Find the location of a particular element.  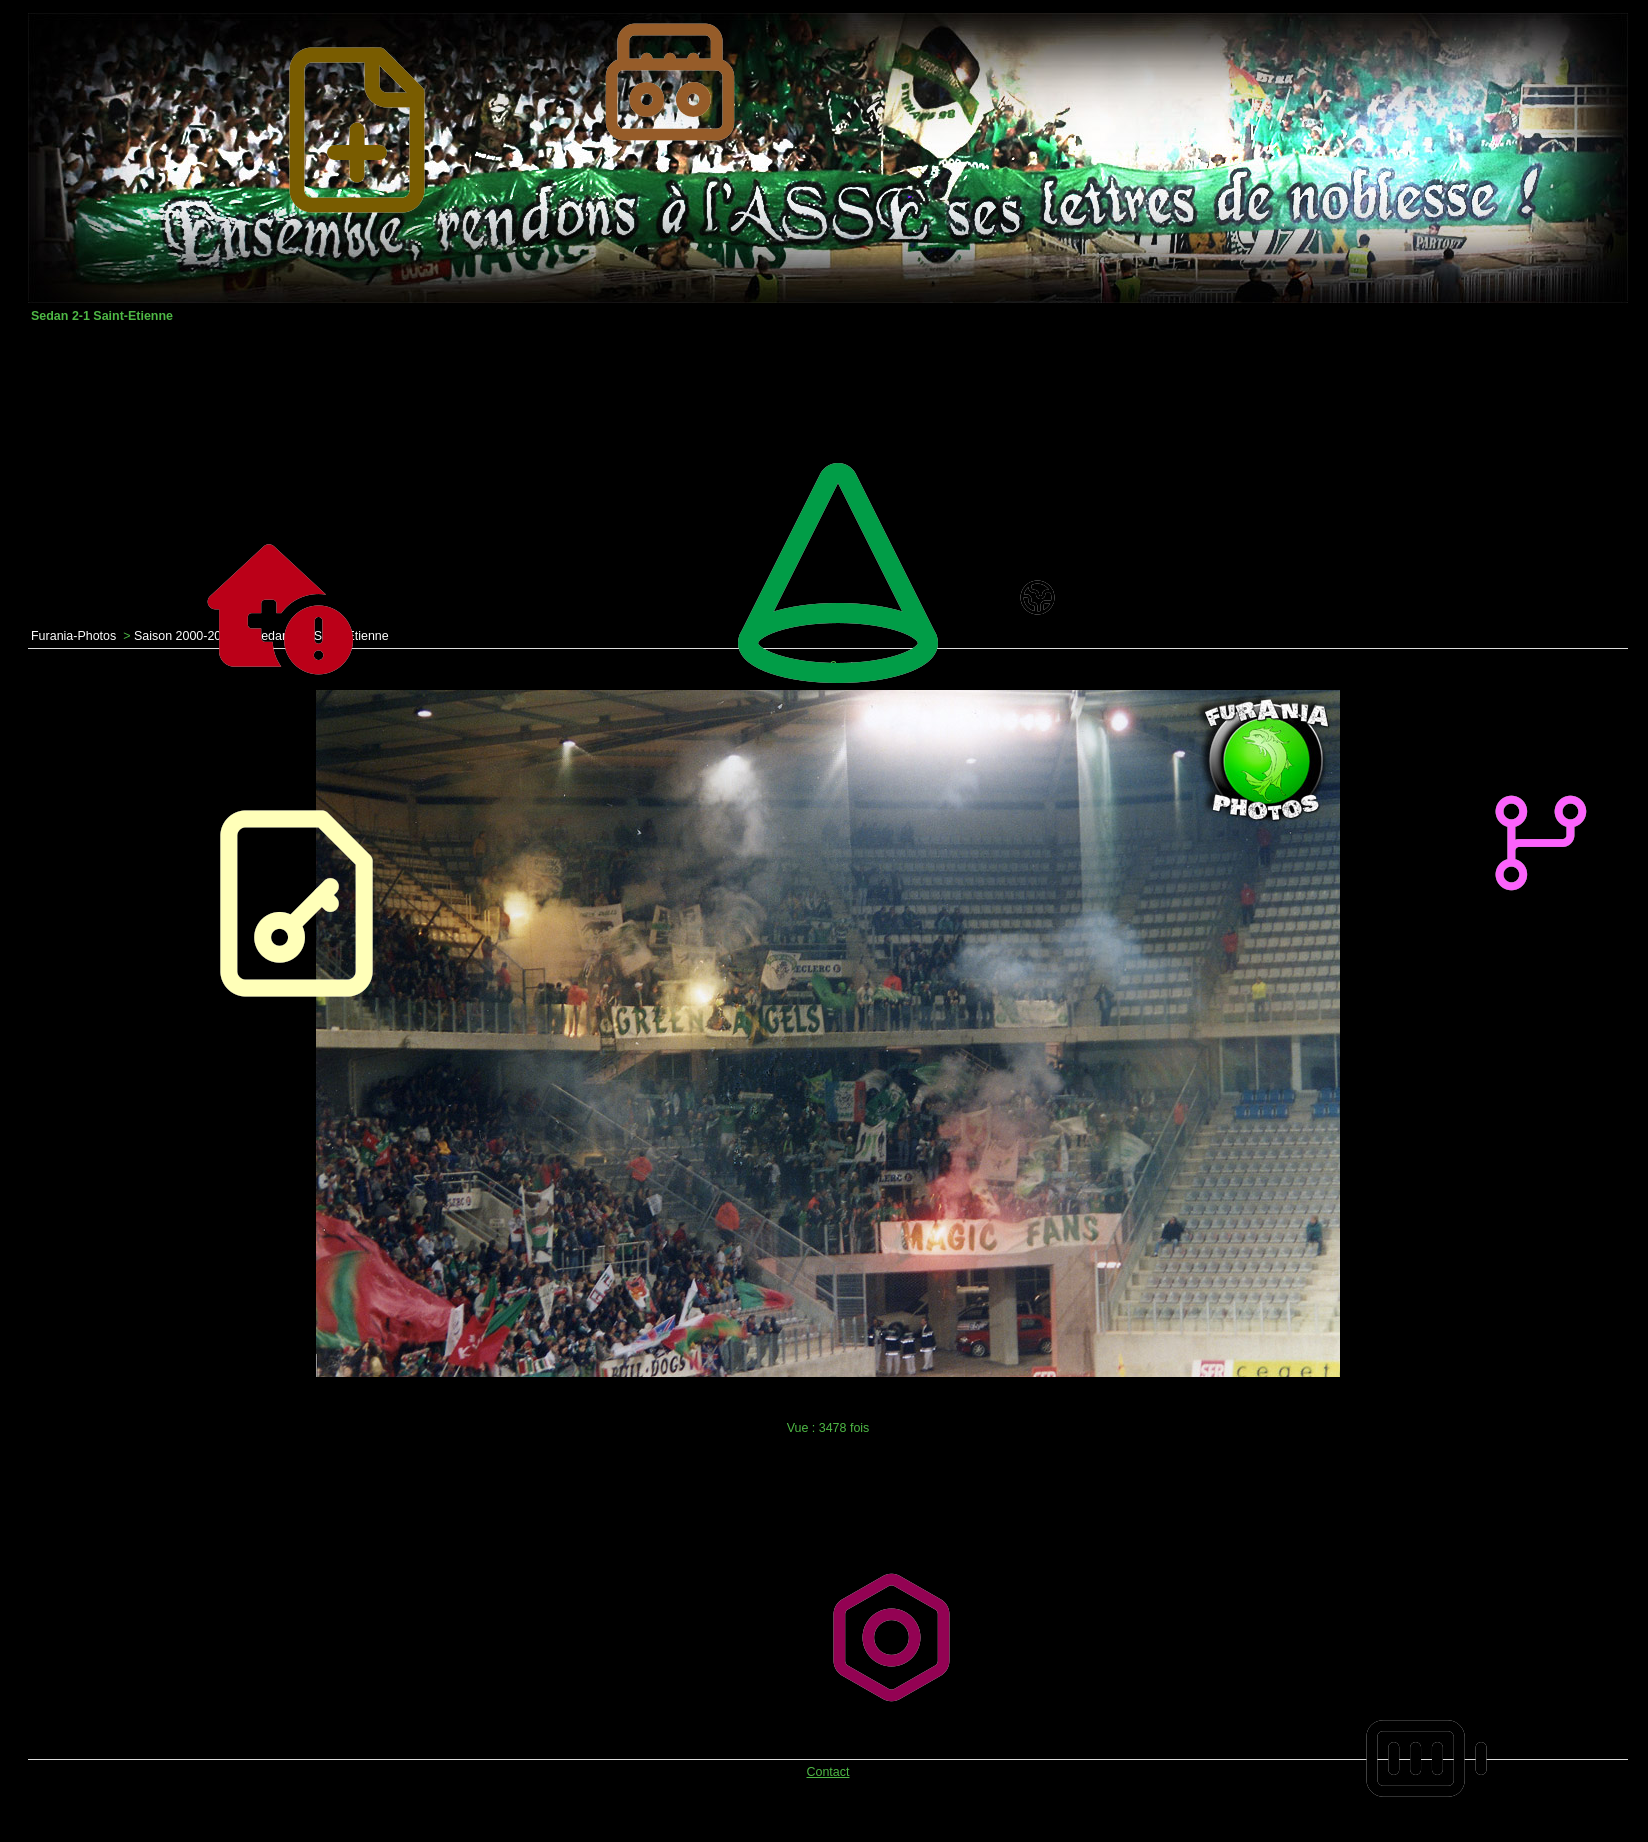

home healthcare alert or urgent medical notice is located at coordinates (276, 605).